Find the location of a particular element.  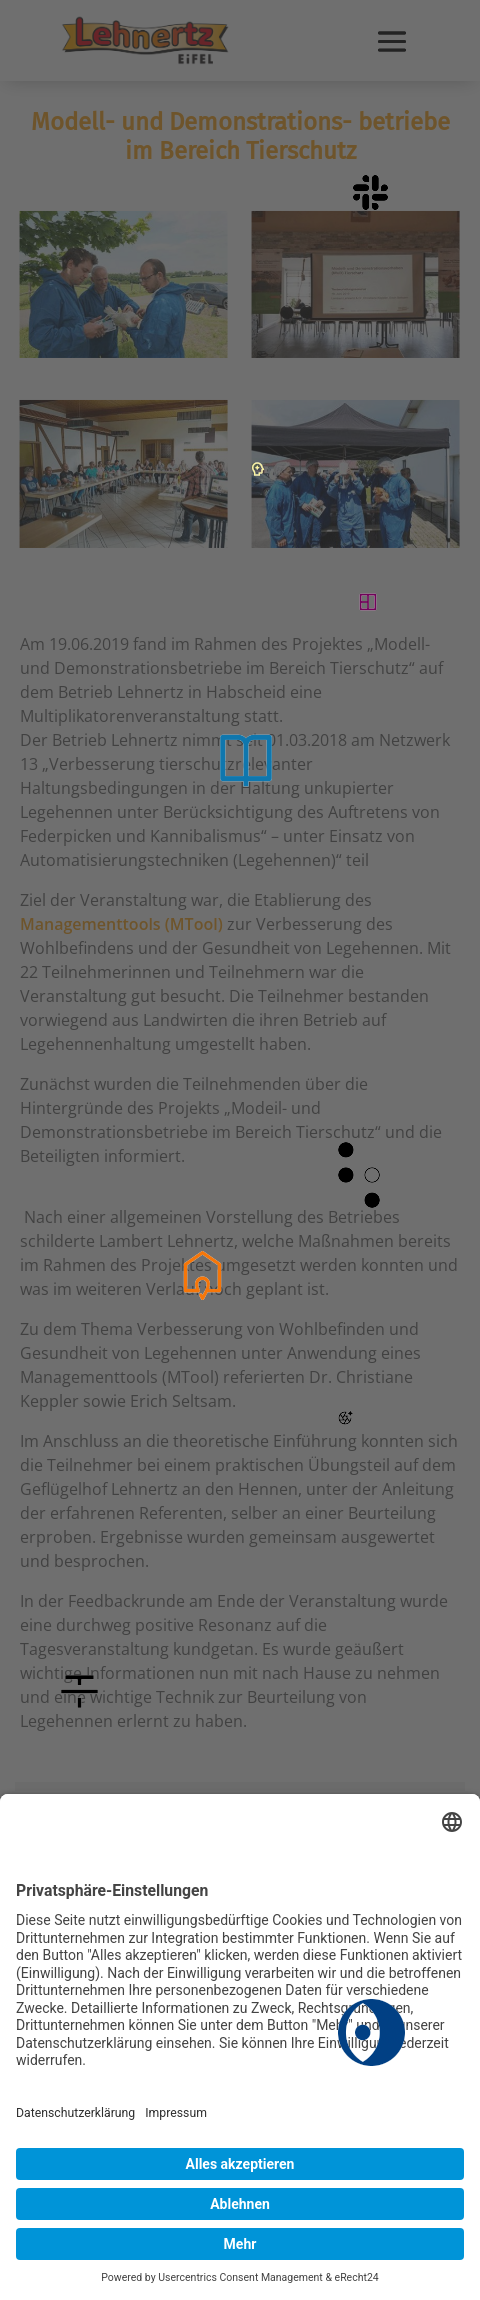

open the emlakjet real estate app is located at coordinates (202, 1275).